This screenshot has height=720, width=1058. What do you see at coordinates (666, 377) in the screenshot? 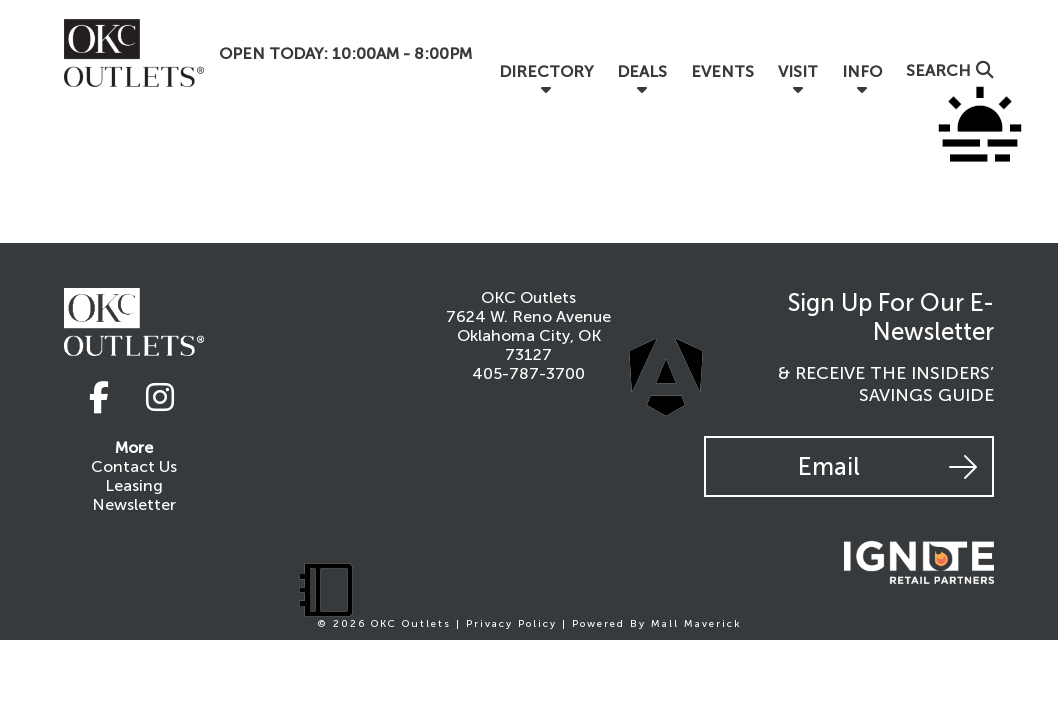
I see `indicates an Angular framework application` at bounding box center [666, 377].